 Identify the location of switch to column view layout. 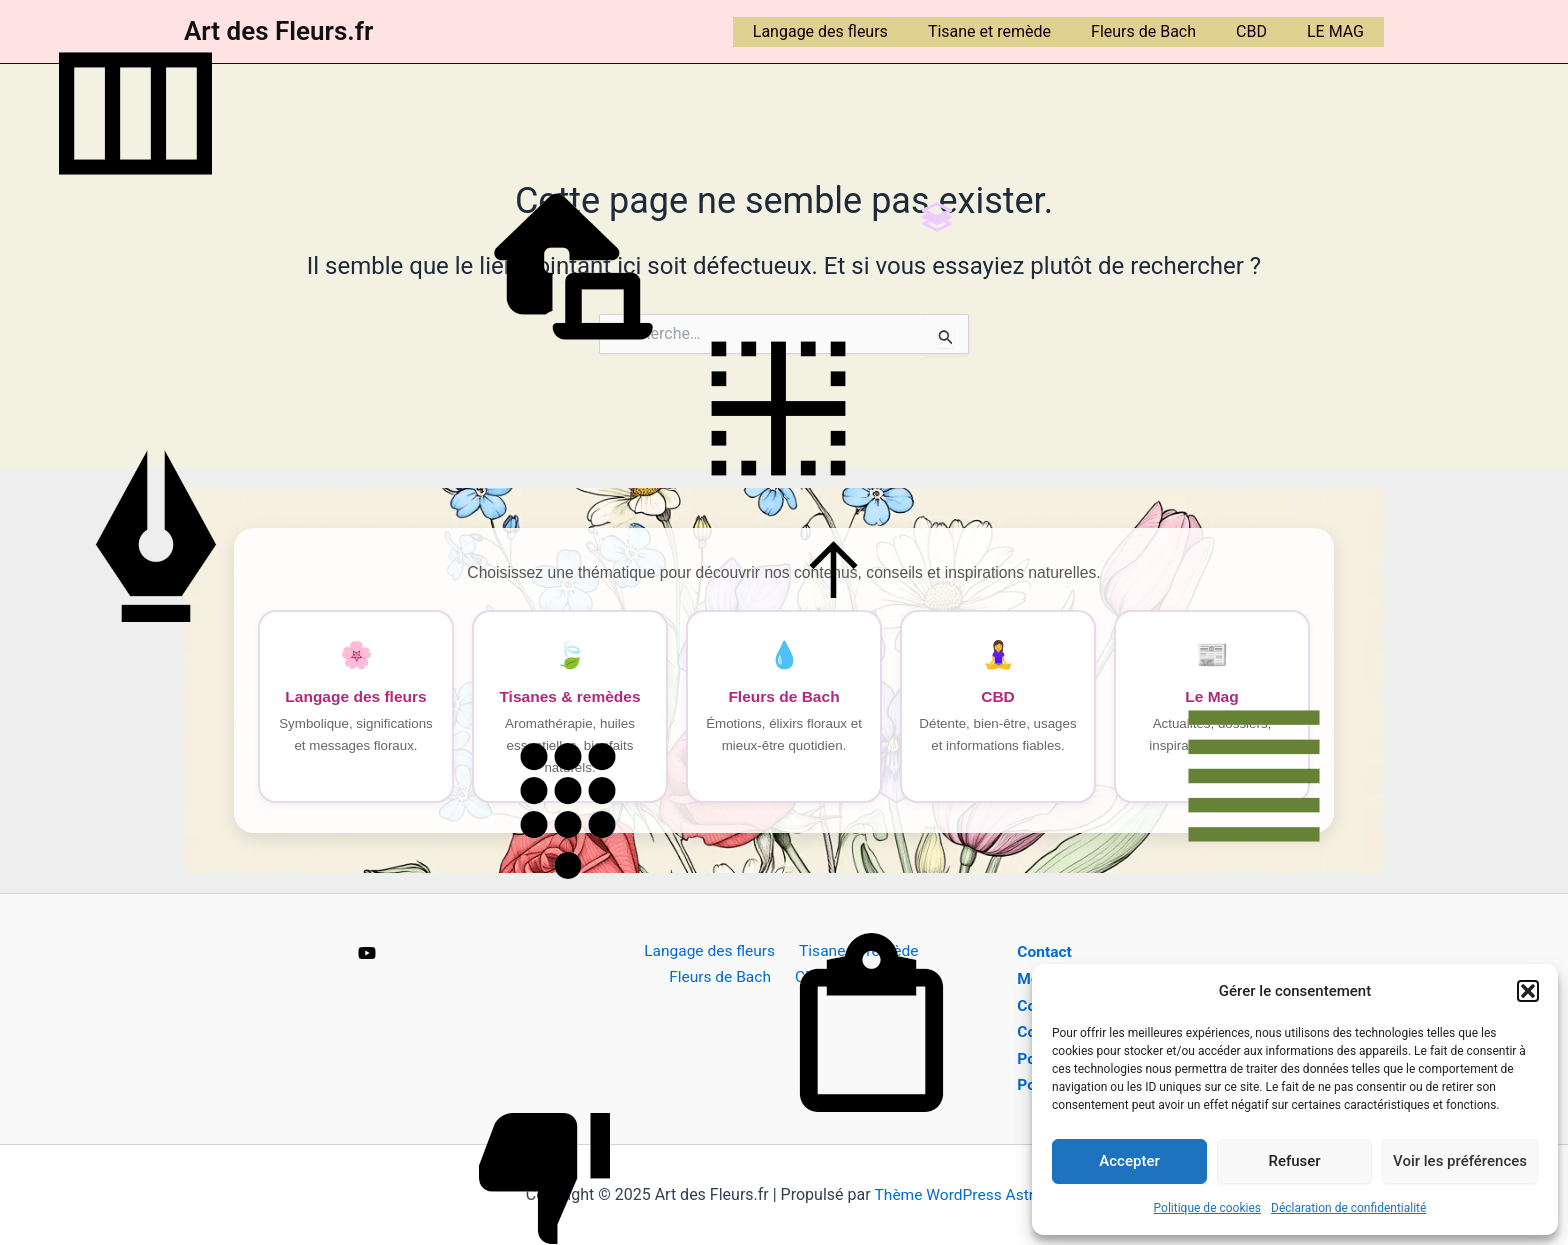
(135, 113).